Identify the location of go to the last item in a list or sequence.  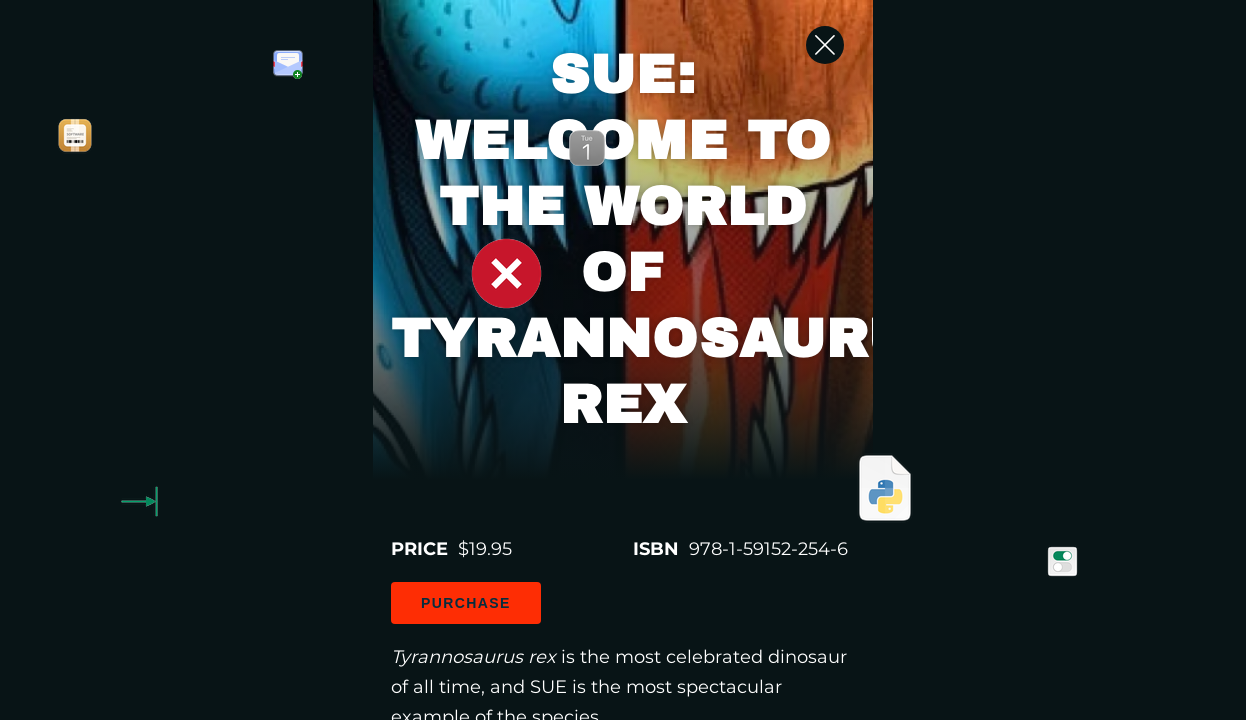
(139, 501).